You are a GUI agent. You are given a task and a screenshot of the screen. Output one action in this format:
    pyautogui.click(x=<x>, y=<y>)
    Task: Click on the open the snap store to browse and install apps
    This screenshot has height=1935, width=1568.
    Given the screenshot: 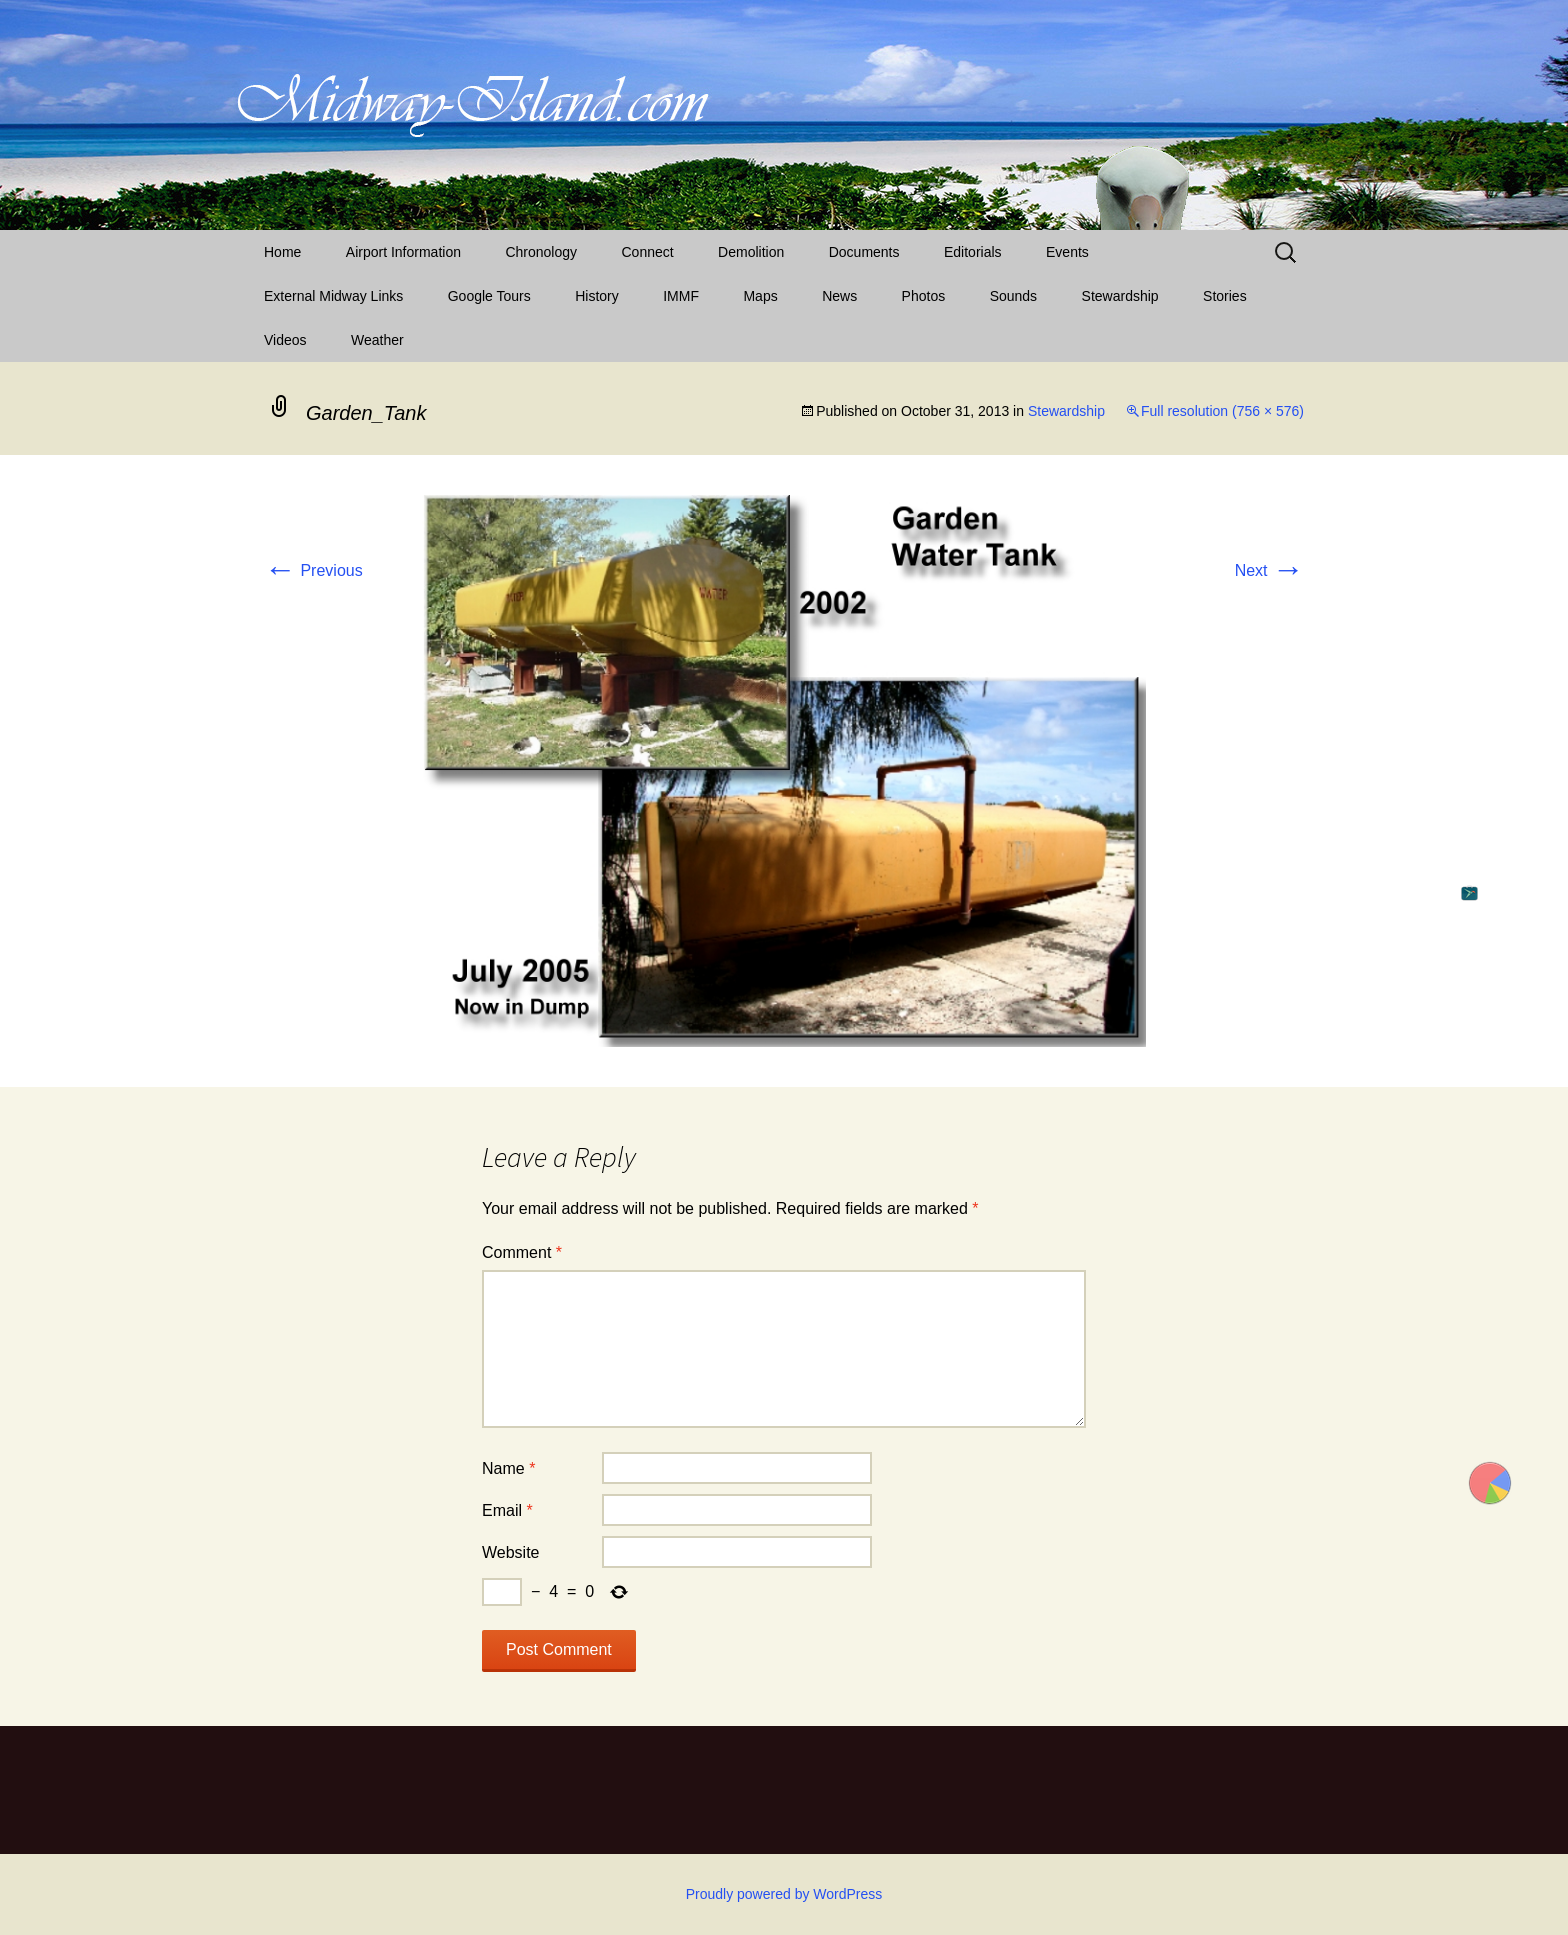 What is the action you would take?
    pyautogui.click(x=1469, y=893)
    